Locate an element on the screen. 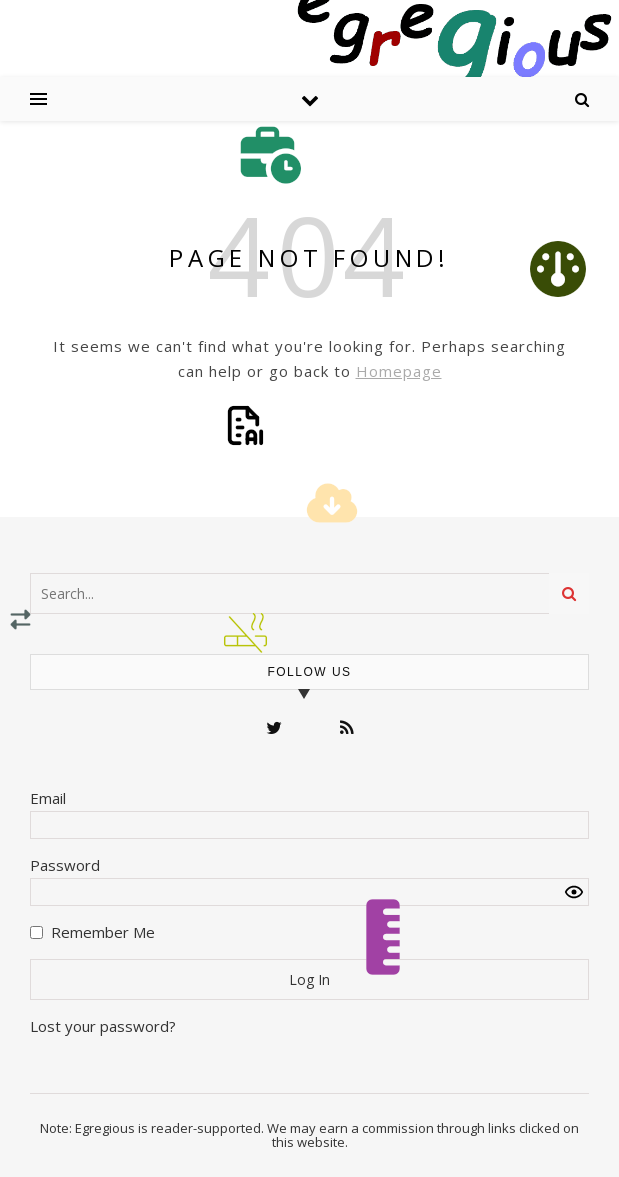  download from cloud storage is located at coordinates (332, 503).